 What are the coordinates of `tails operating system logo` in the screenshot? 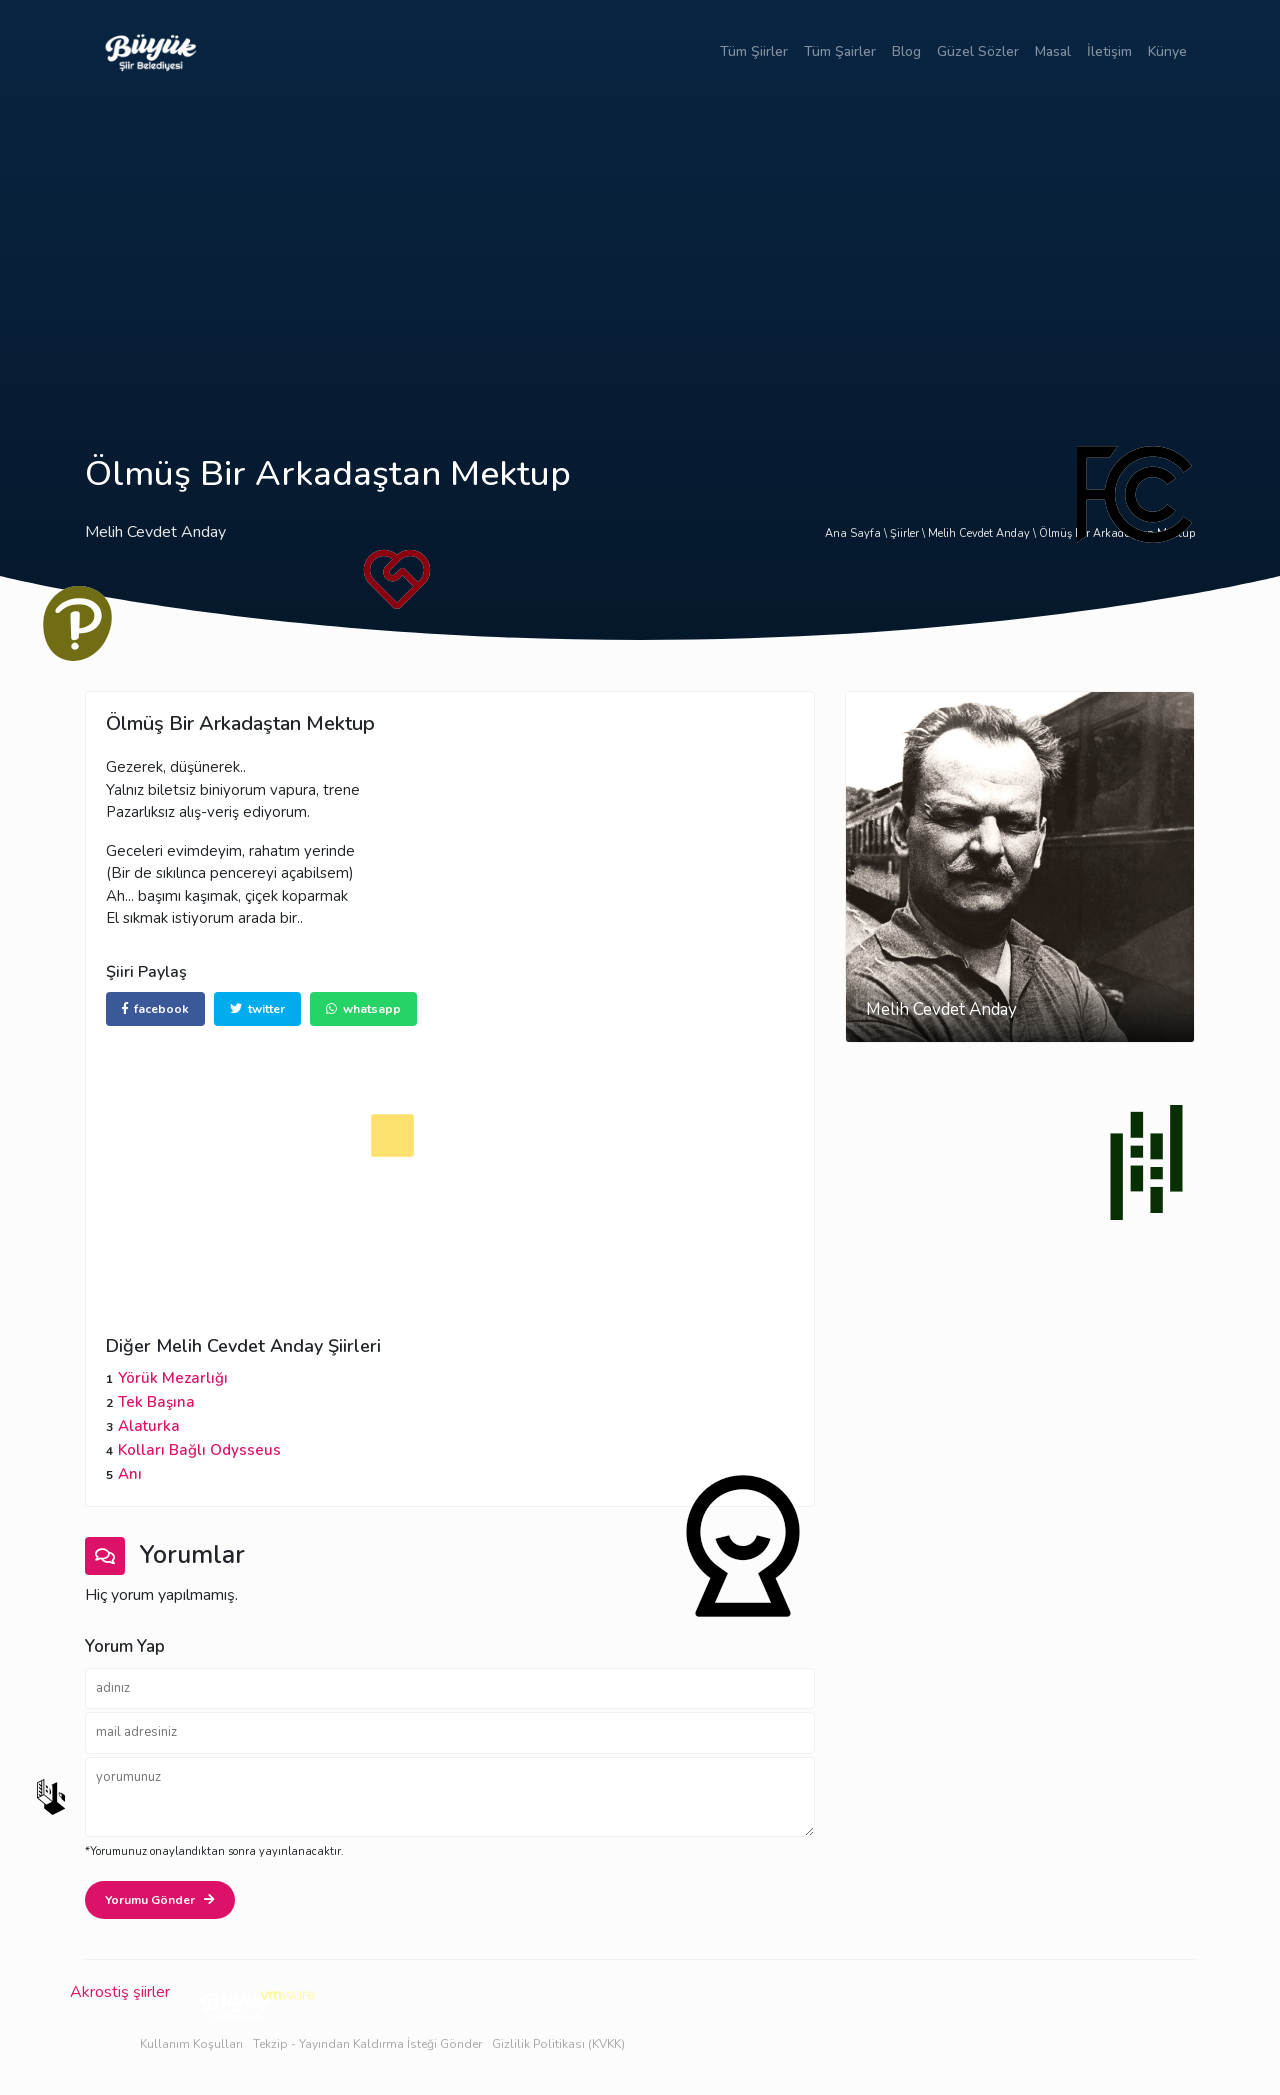 It's located at (51, 1797).